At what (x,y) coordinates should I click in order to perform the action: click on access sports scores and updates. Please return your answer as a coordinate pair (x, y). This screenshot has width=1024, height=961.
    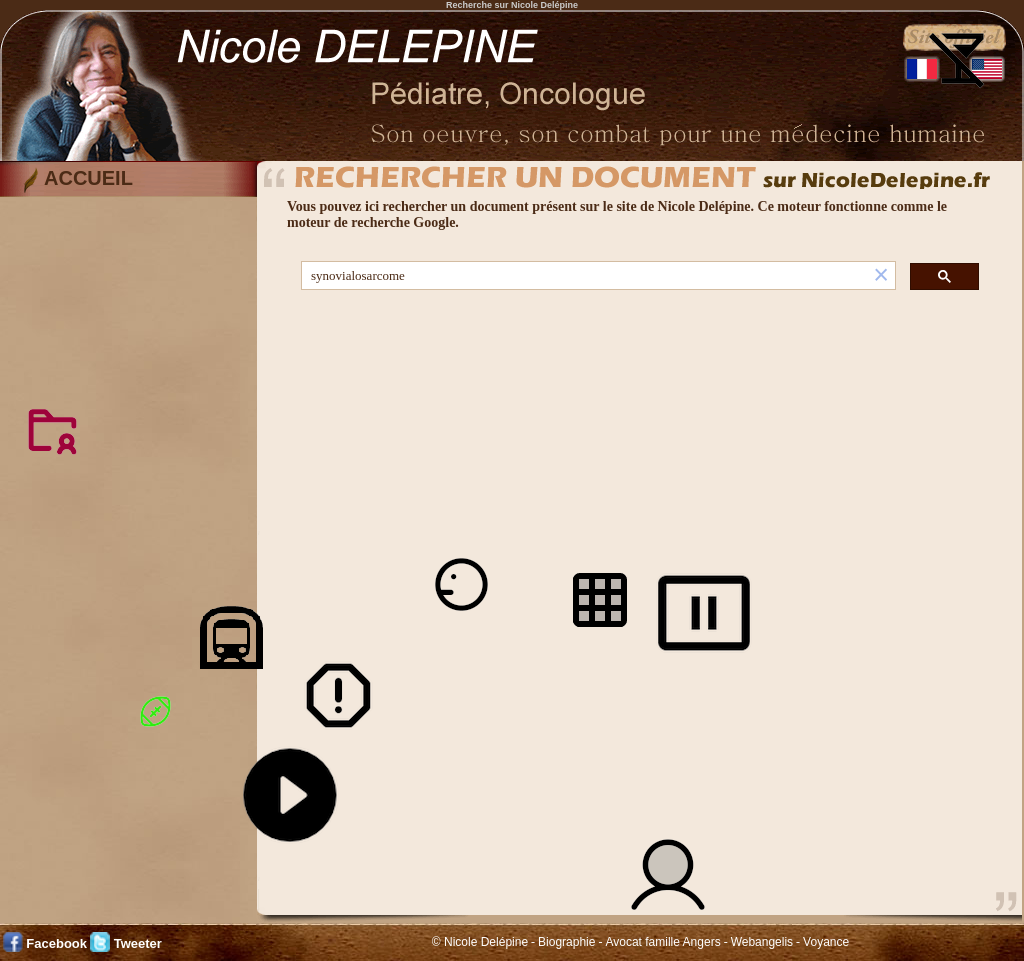
    Looking at the image, I should click on (155, 711).